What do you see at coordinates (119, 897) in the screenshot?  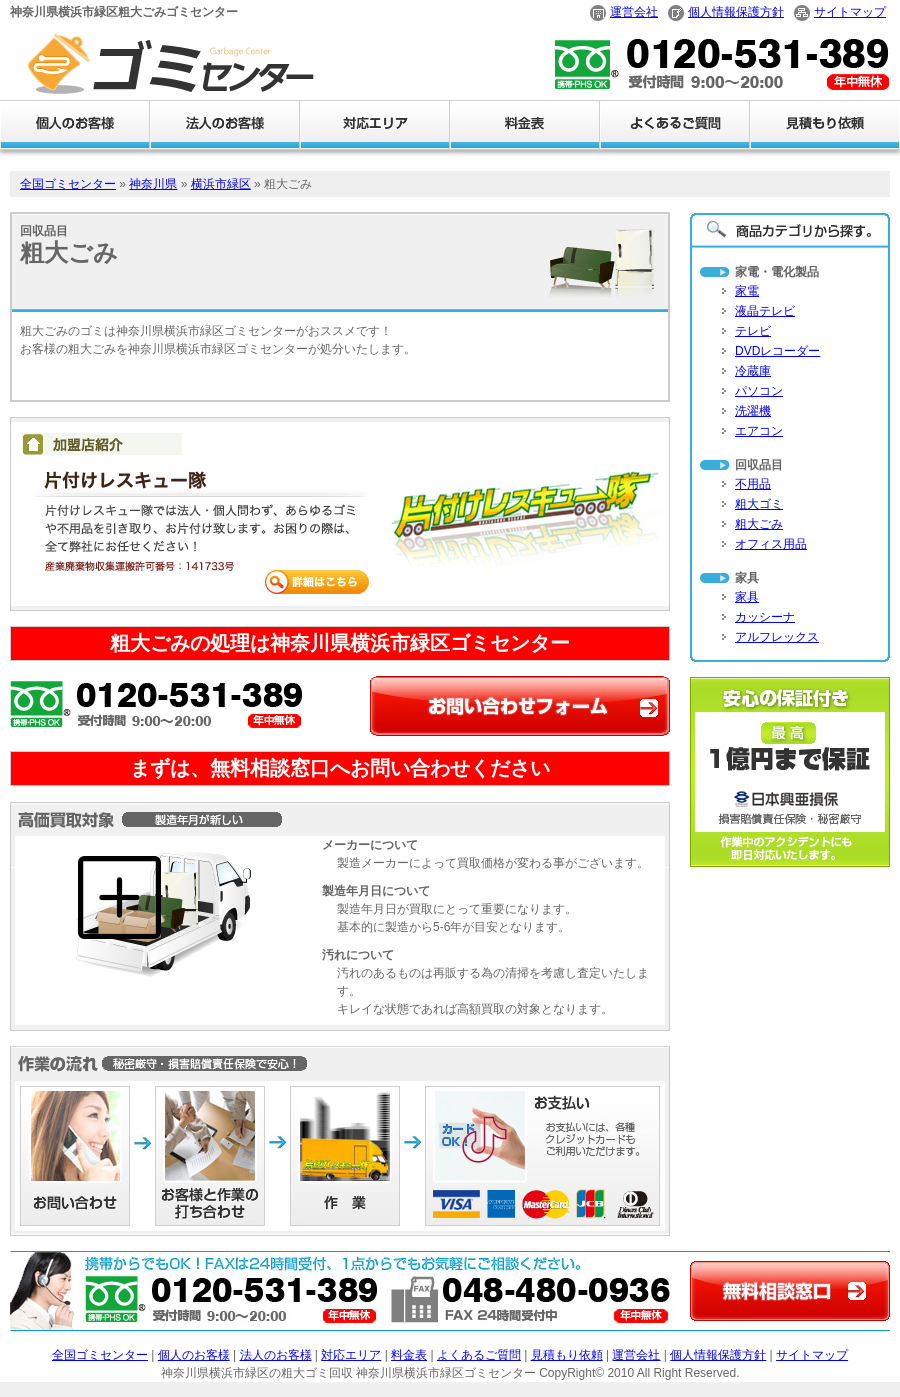 I see `add a new item or entry` at bounding box center [119, 897].